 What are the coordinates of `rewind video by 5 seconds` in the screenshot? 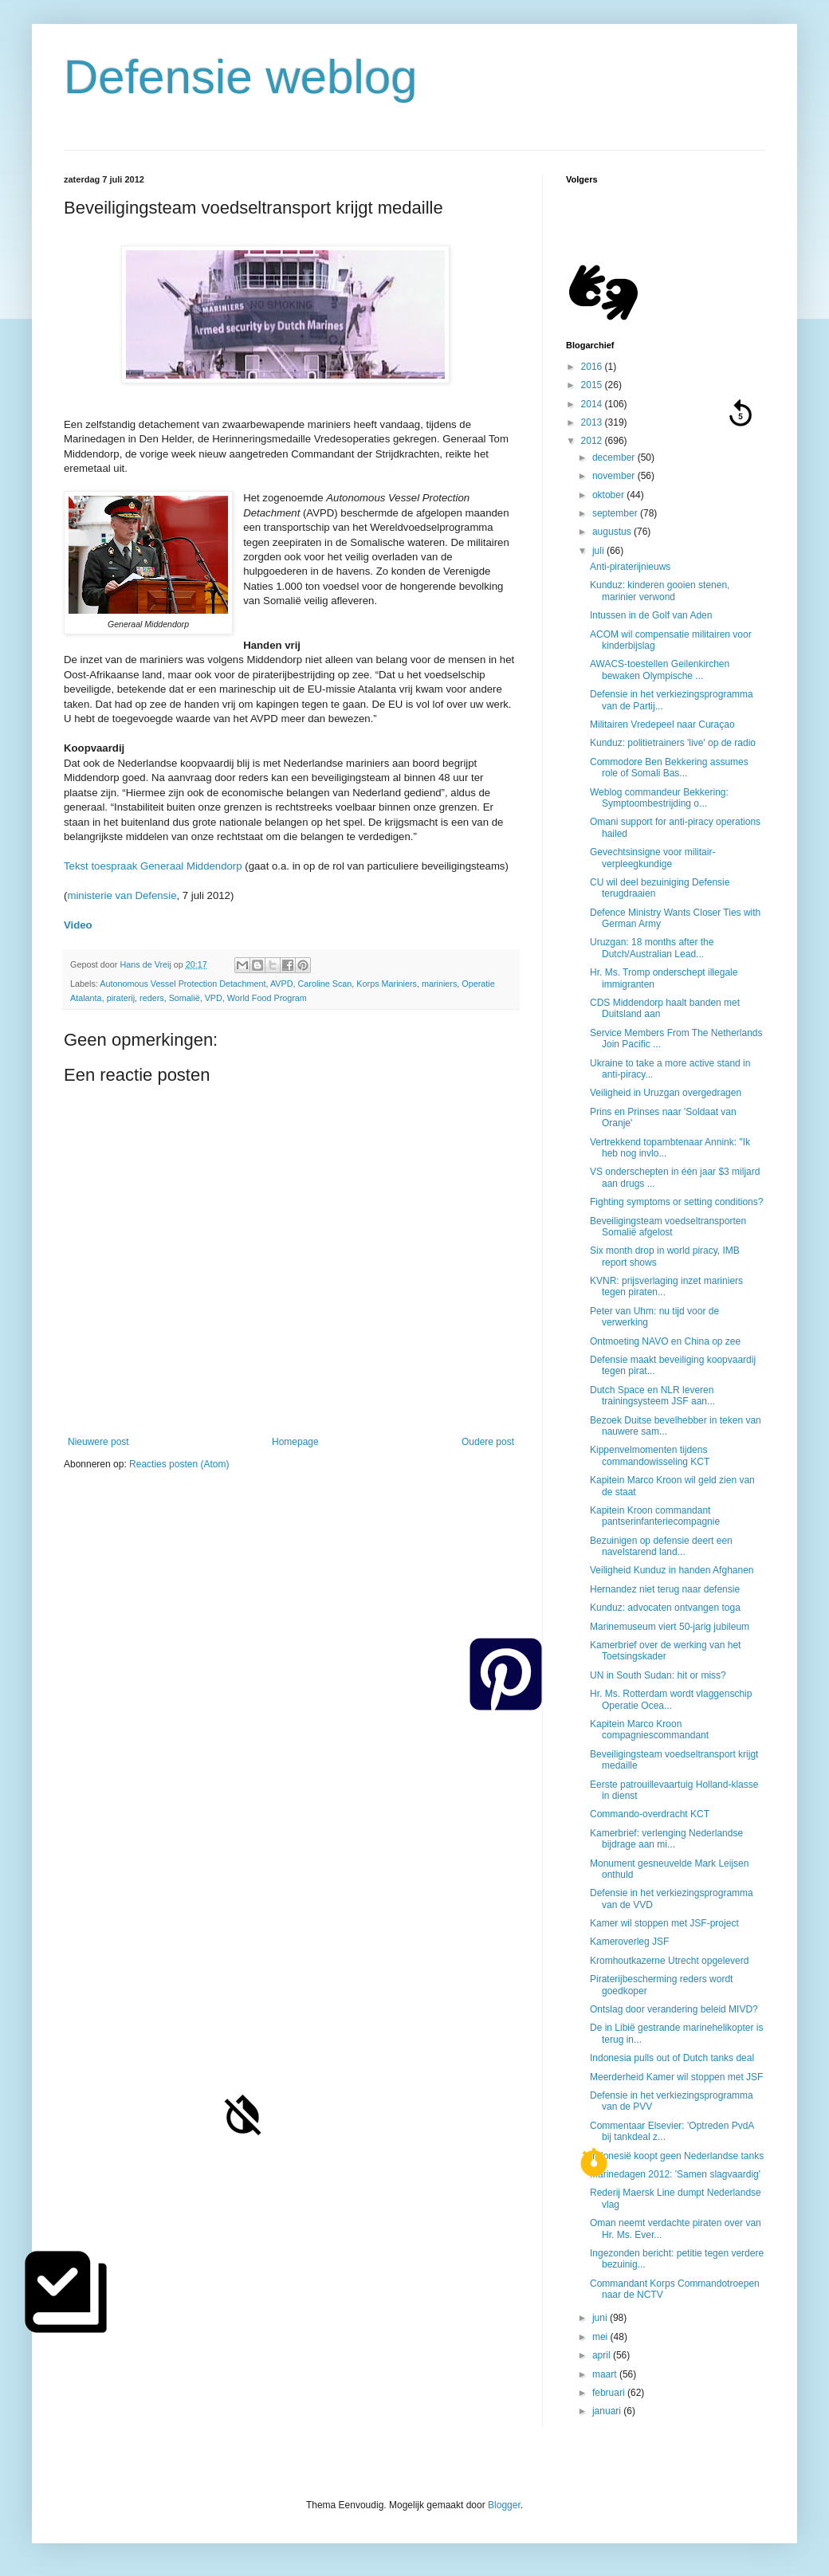 It's located at (741, 414).